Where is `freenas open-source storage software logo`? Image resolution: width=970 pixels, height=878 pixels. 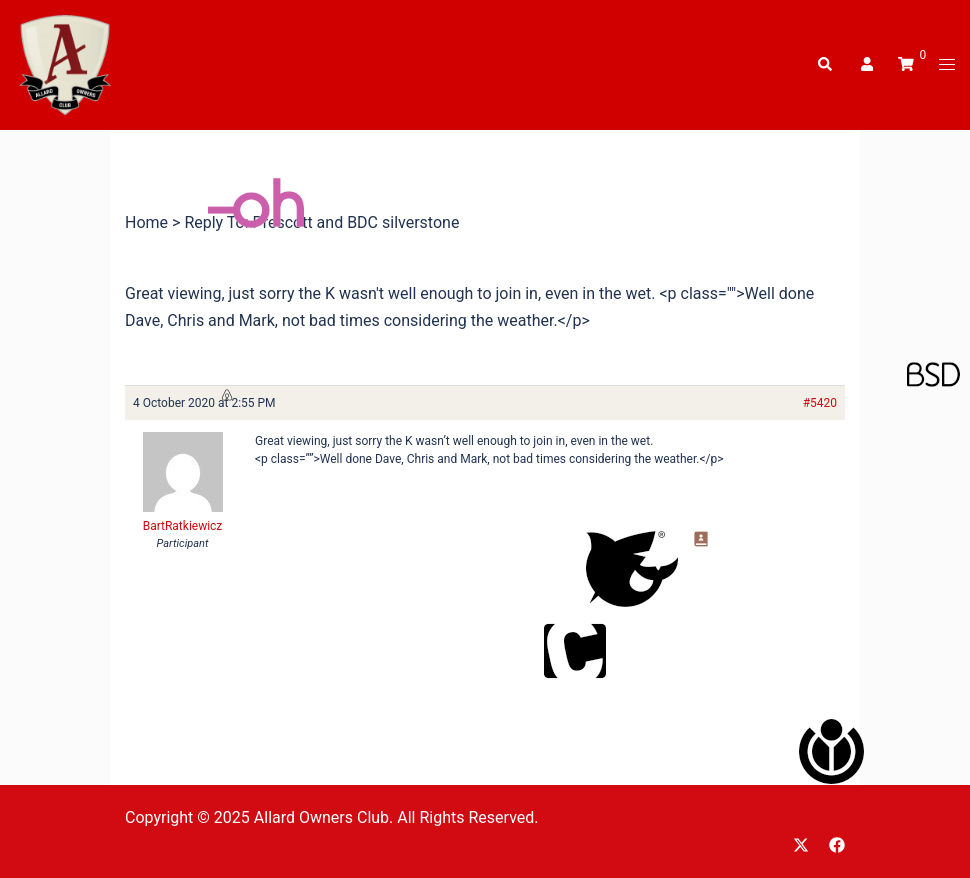 freenas open-source storage software logo is located at coordinates (632, 569).